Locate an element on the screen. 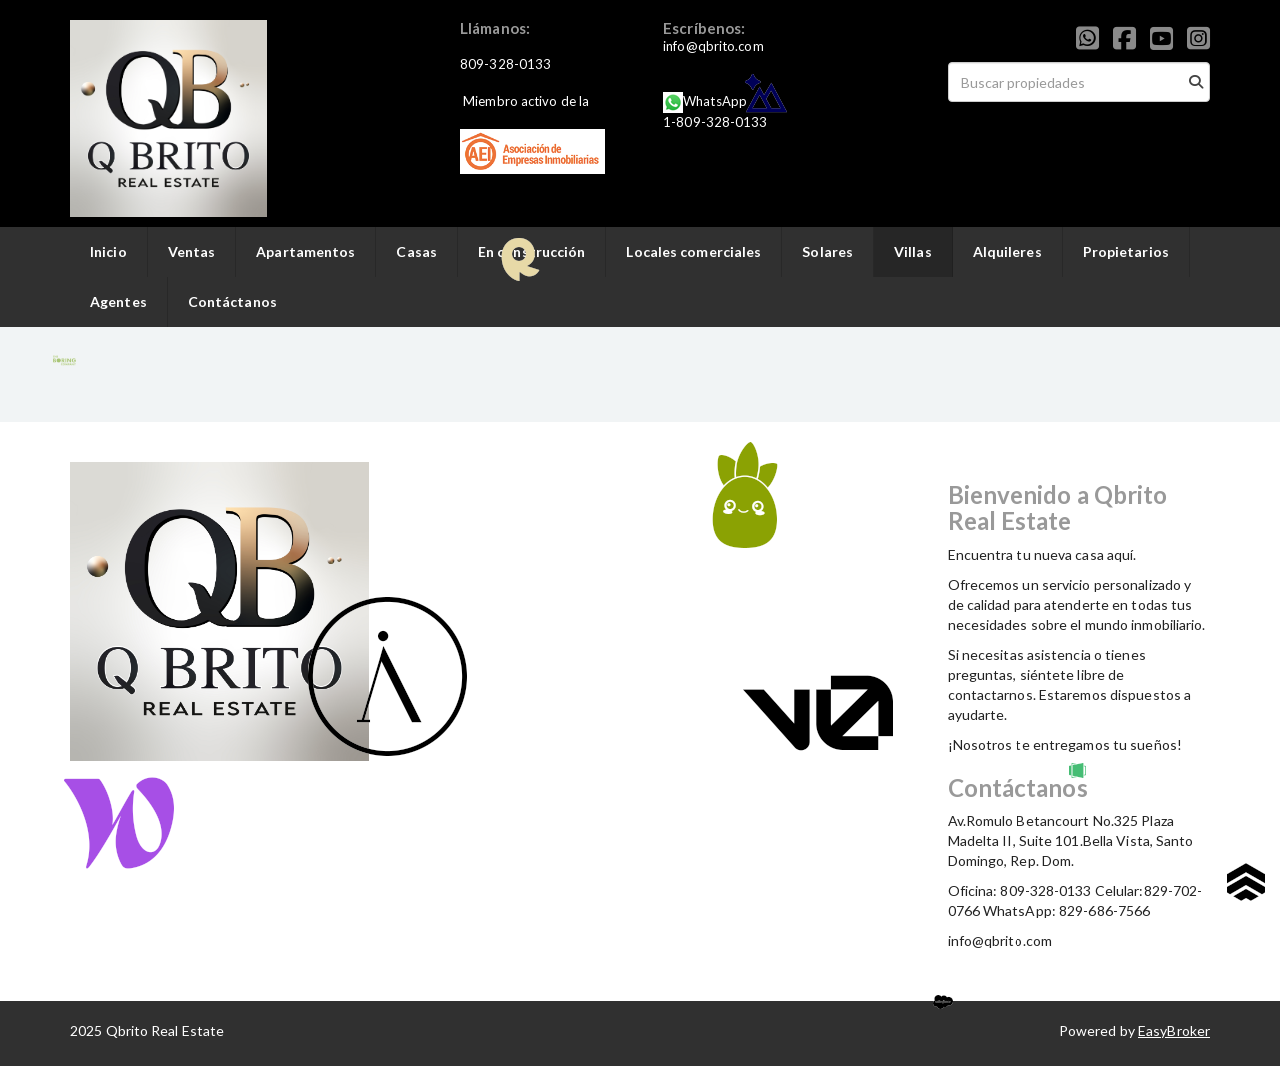  generate AI-enhanced landscape images is located at coordinates (765, 94).